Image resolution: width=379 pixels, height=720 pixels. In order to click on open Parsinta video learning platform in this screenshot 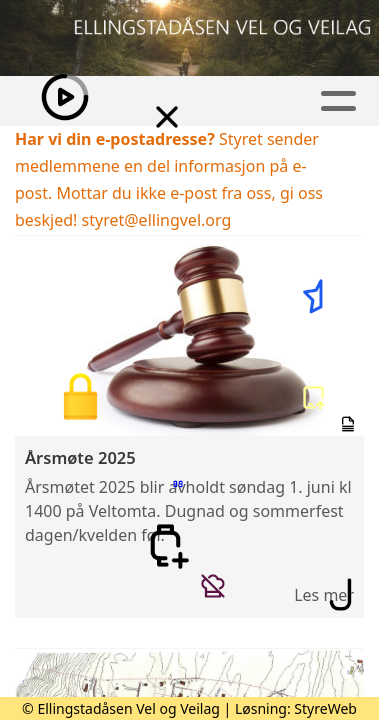, I will do `click(65, 97)`.